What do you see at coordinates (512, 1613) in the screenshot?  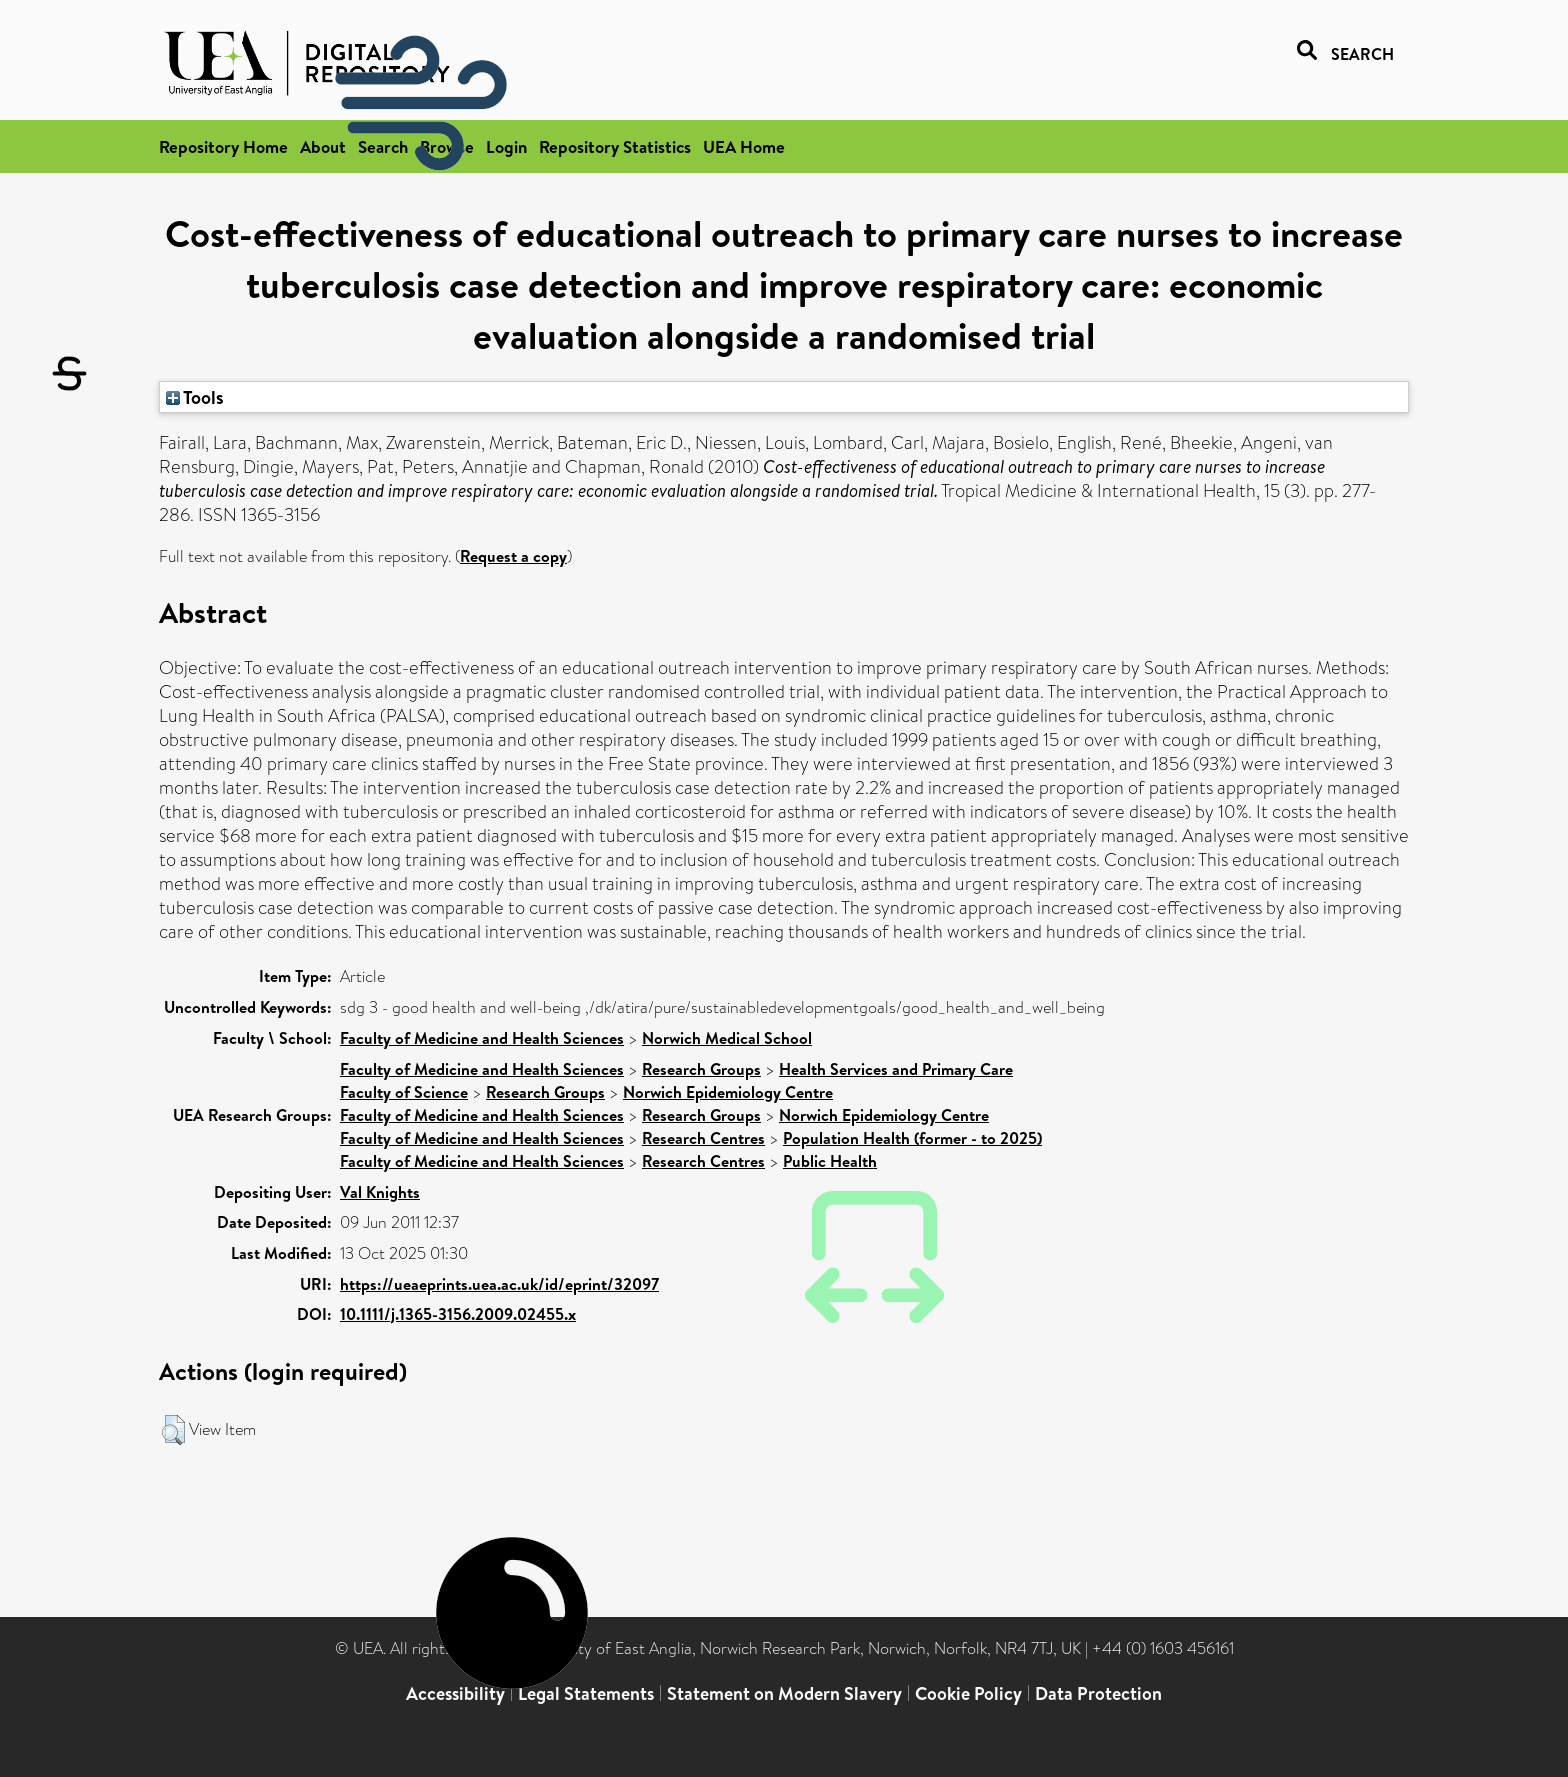 I see `apply inner shadow effect to top-right corner` at bounding box center [512, 1613].